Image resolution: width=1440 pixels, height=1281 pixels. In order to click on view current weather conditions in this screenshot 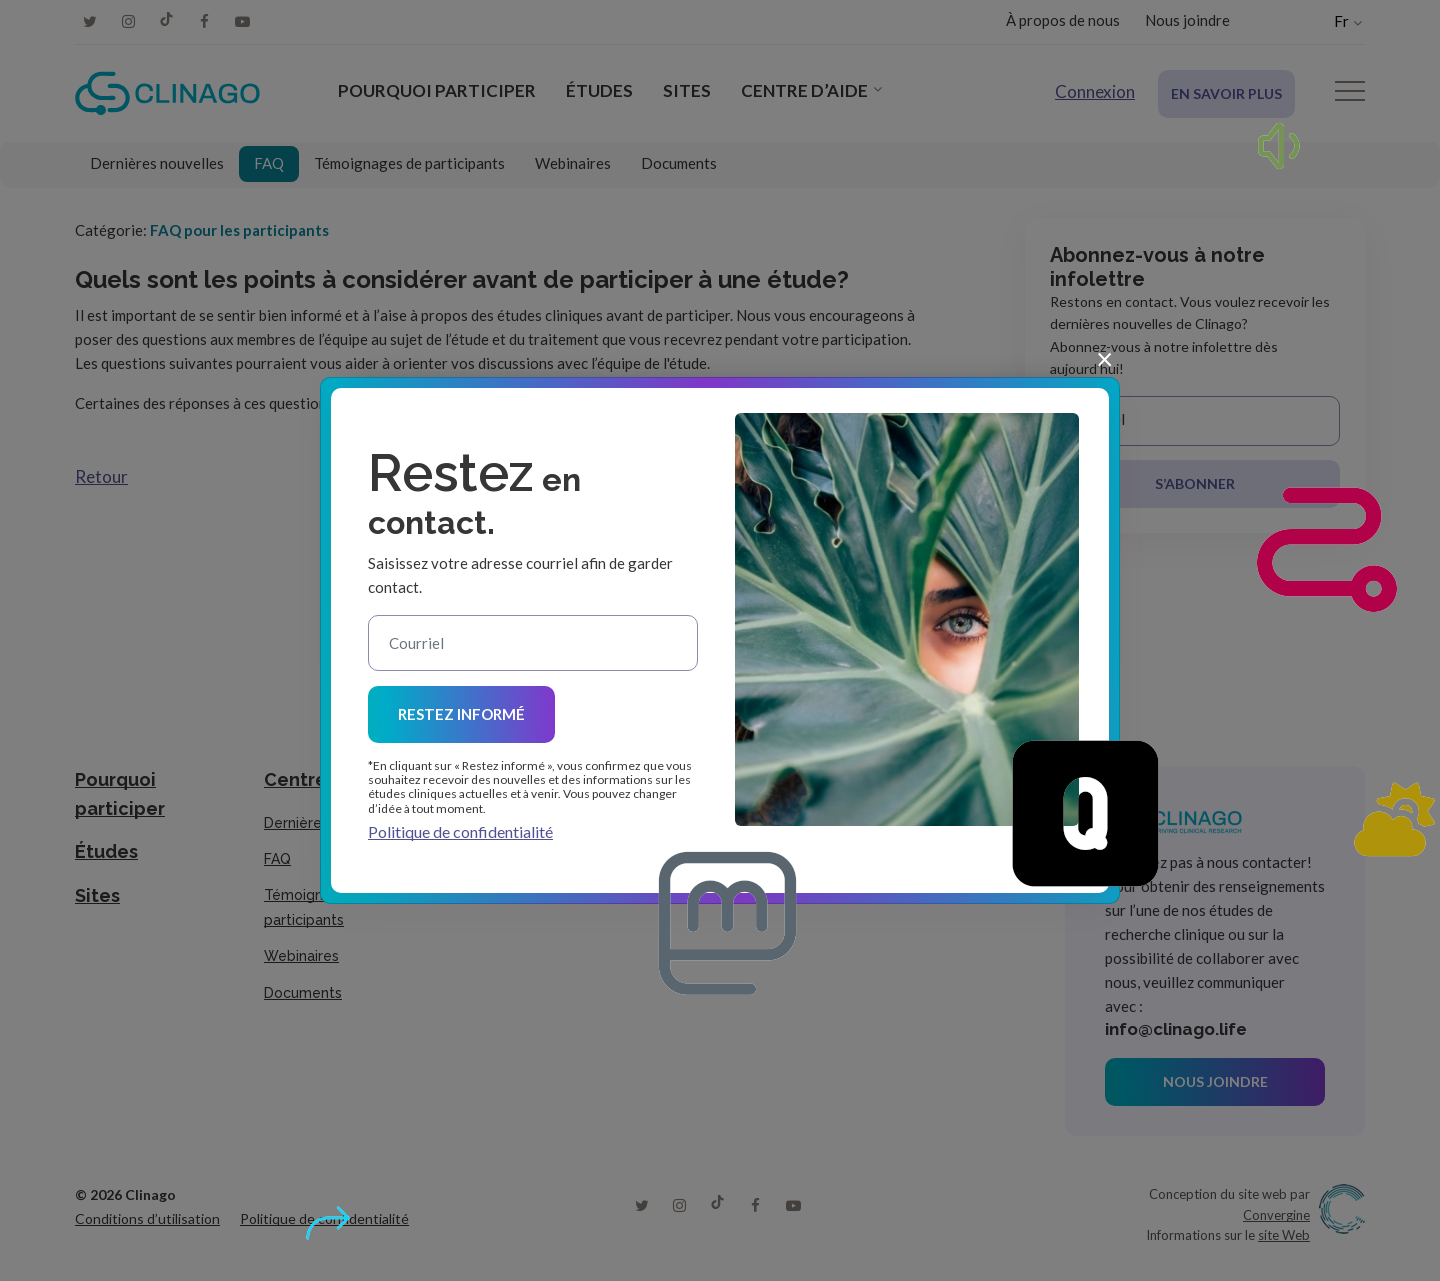, I will do `click(1394, 820)`.